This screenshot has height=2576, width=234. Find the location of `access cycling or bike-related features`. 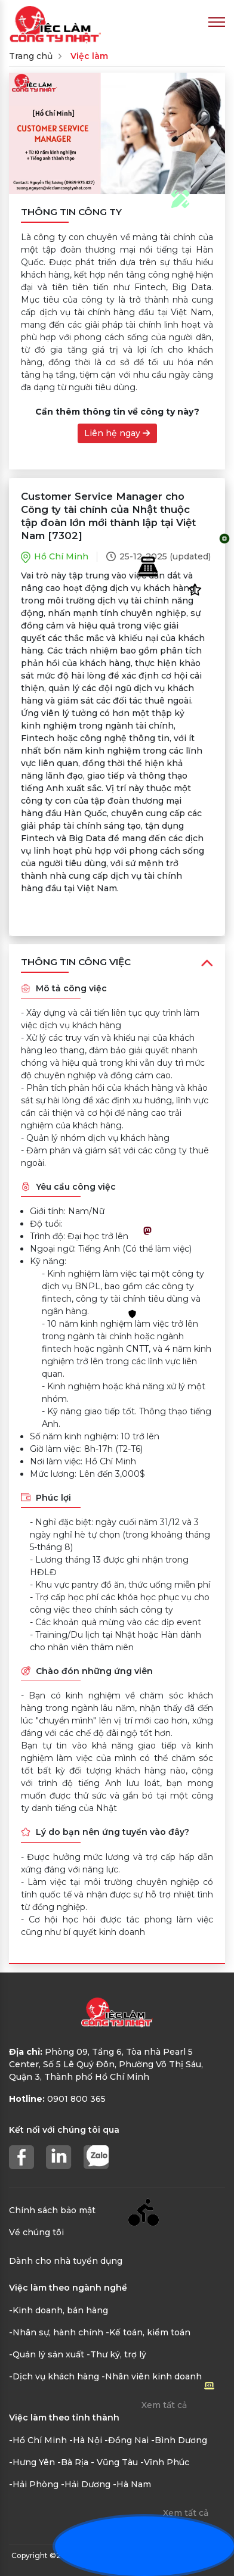

access cycling or bike-related features is located at coordinates (143, 2212).